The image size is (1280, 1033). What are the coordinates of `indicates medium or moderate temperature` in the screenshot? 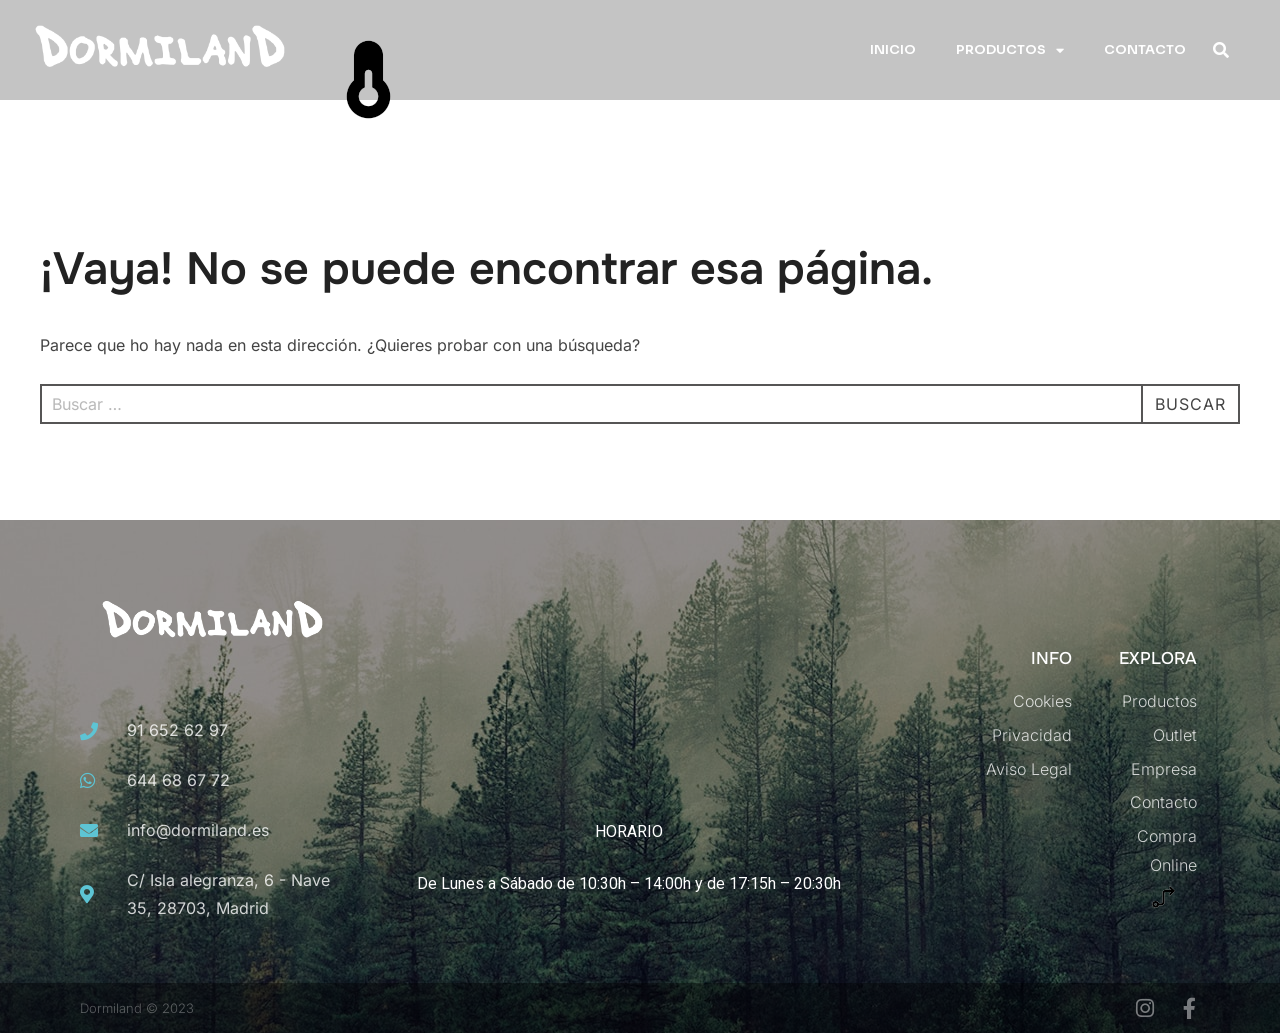 It's located at (368, 79).